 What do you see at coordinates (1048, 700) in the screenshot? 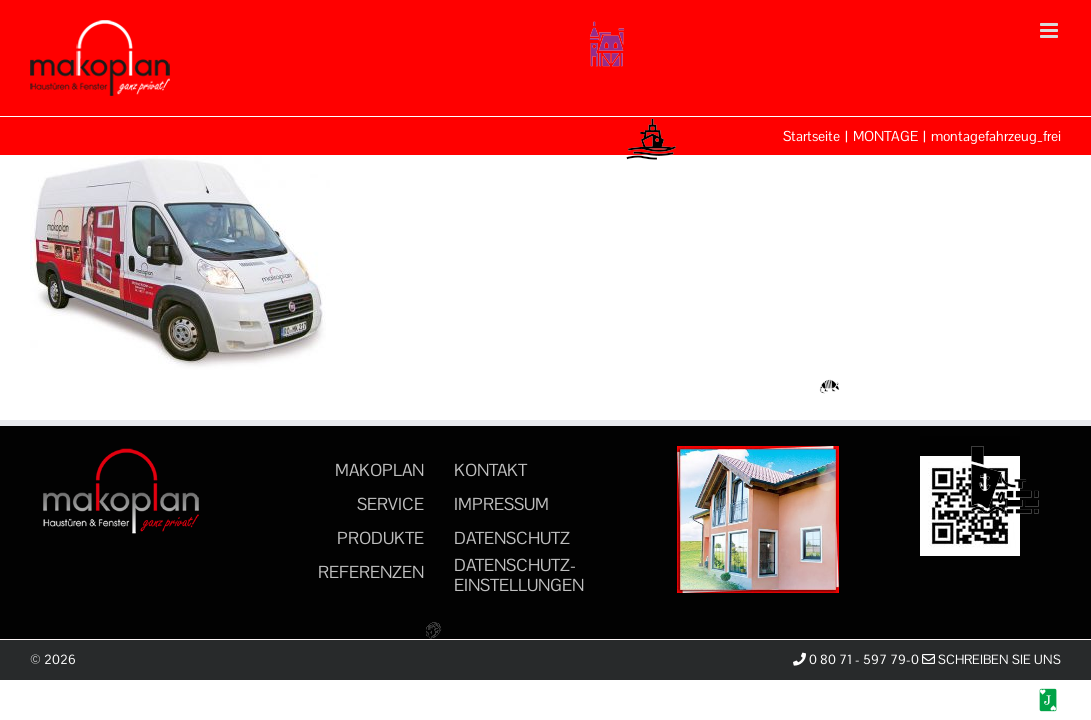
I see `jack of hearts playing card` at bounding box center [1048, 700].